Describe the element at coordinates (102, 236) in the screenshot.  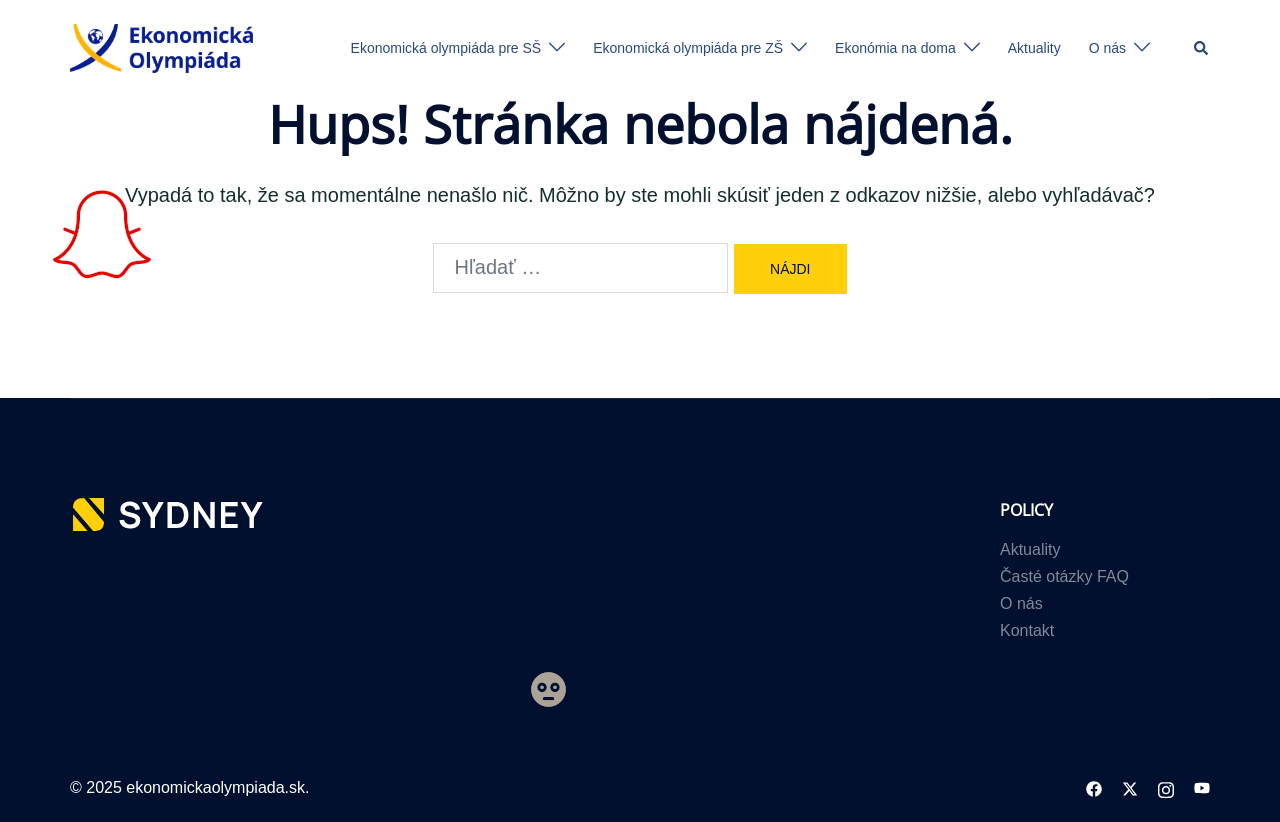
I see `open Snapchat app` at that location.